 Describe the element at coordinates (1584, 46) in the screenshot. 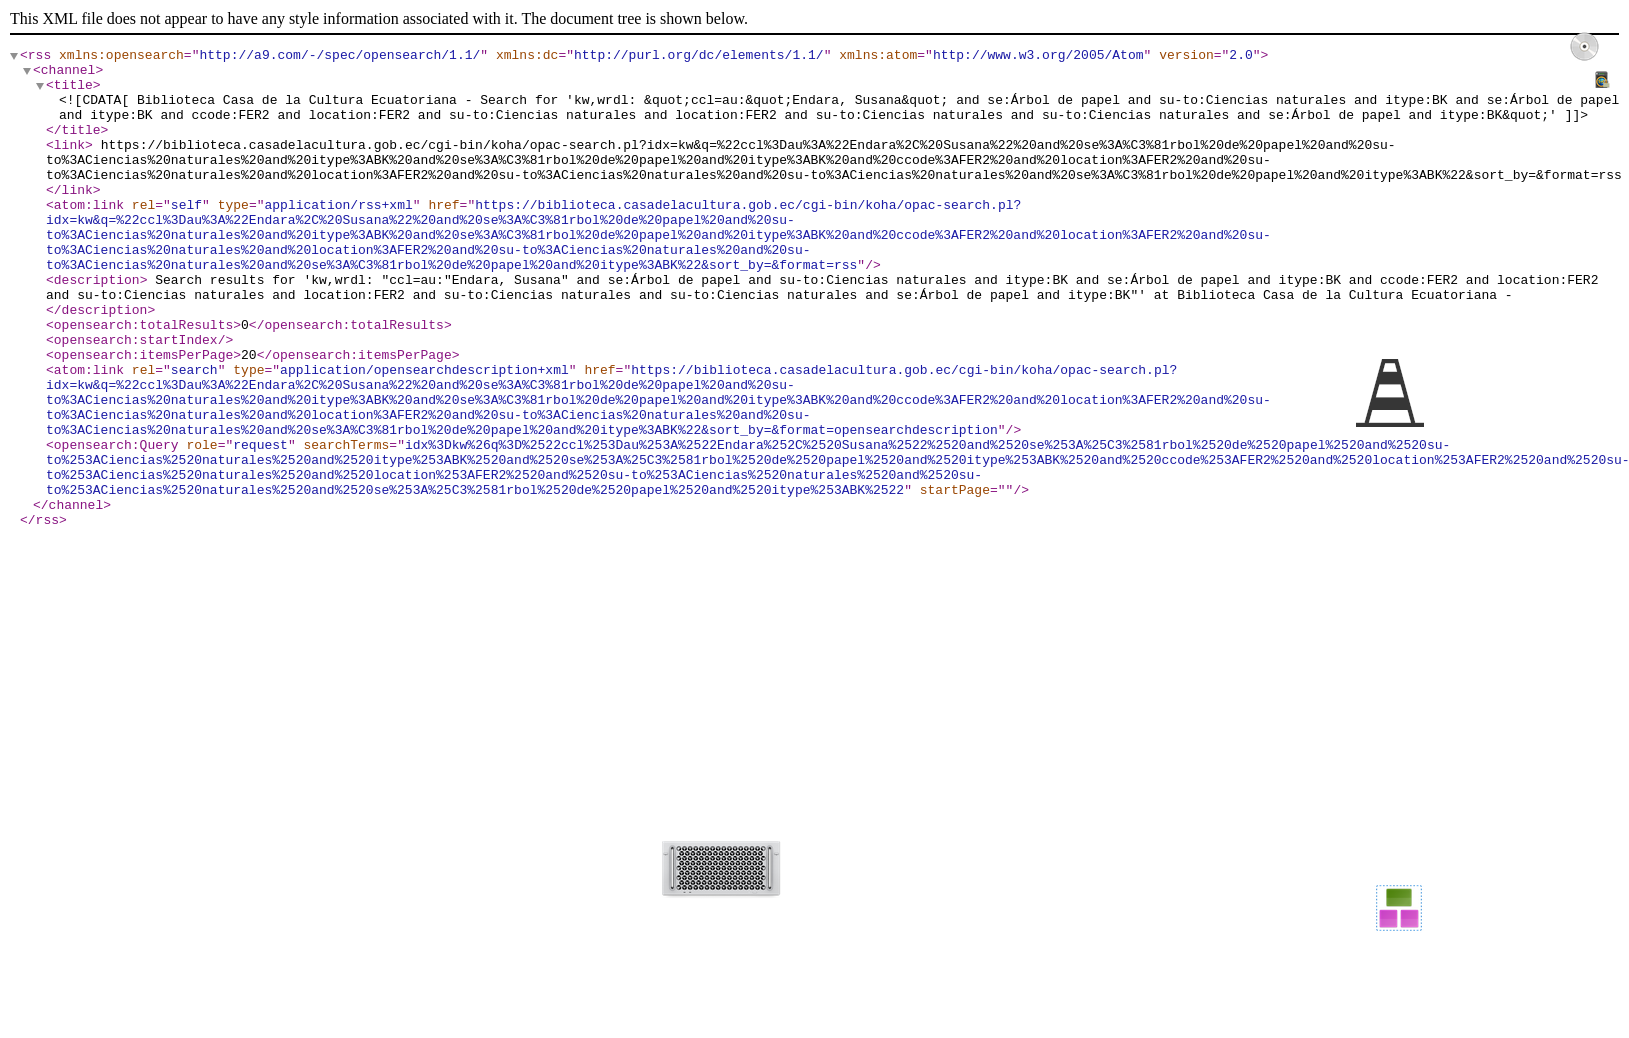

I see `access CD/DVD drive or disc media` at that location.